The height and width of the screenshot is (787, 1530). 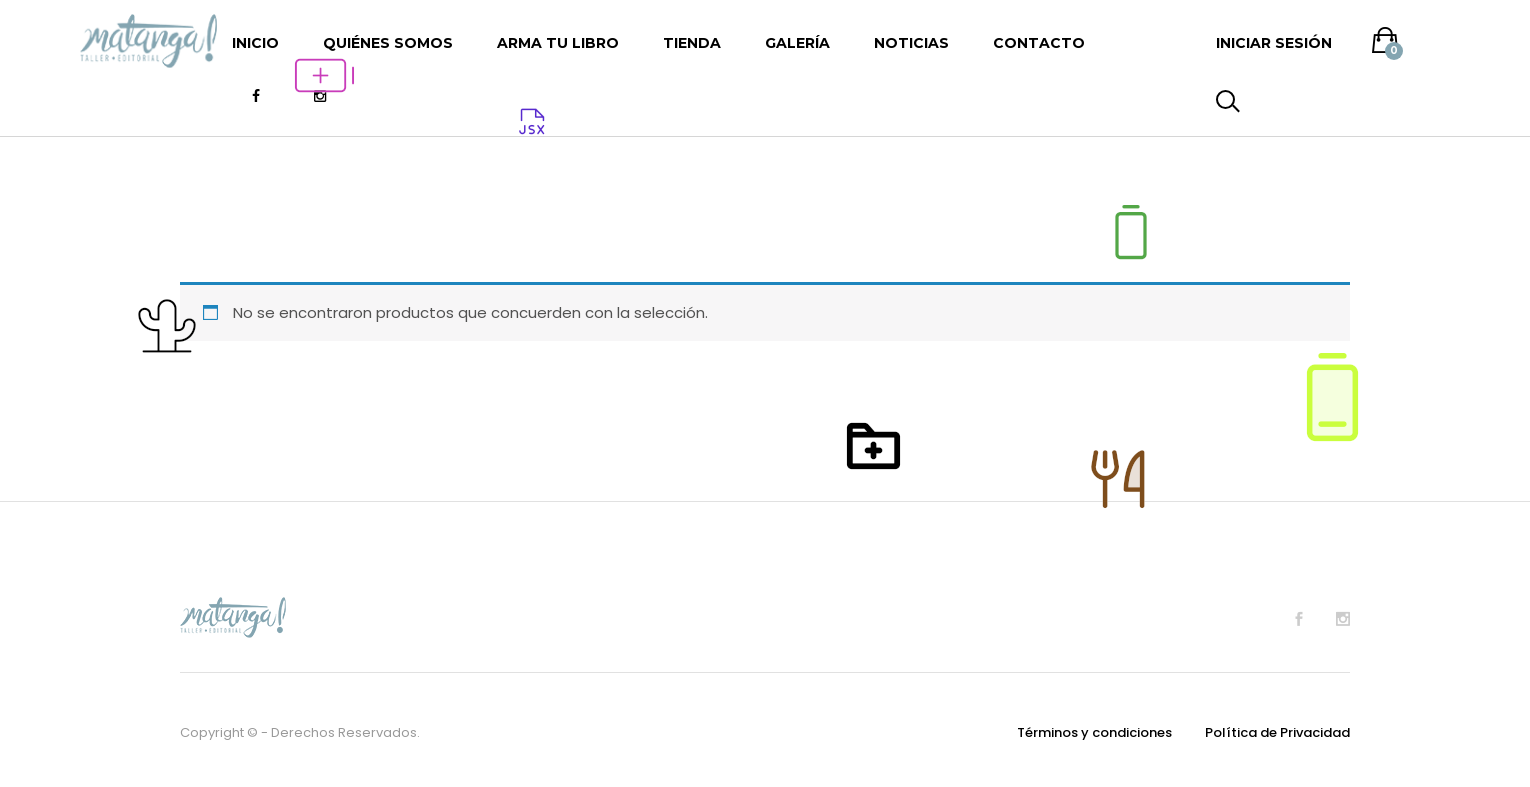 What do you see at coordinates (532, 122) in the screenshot?
I see `jsx file type indicator` at bounding box center [532, 122].